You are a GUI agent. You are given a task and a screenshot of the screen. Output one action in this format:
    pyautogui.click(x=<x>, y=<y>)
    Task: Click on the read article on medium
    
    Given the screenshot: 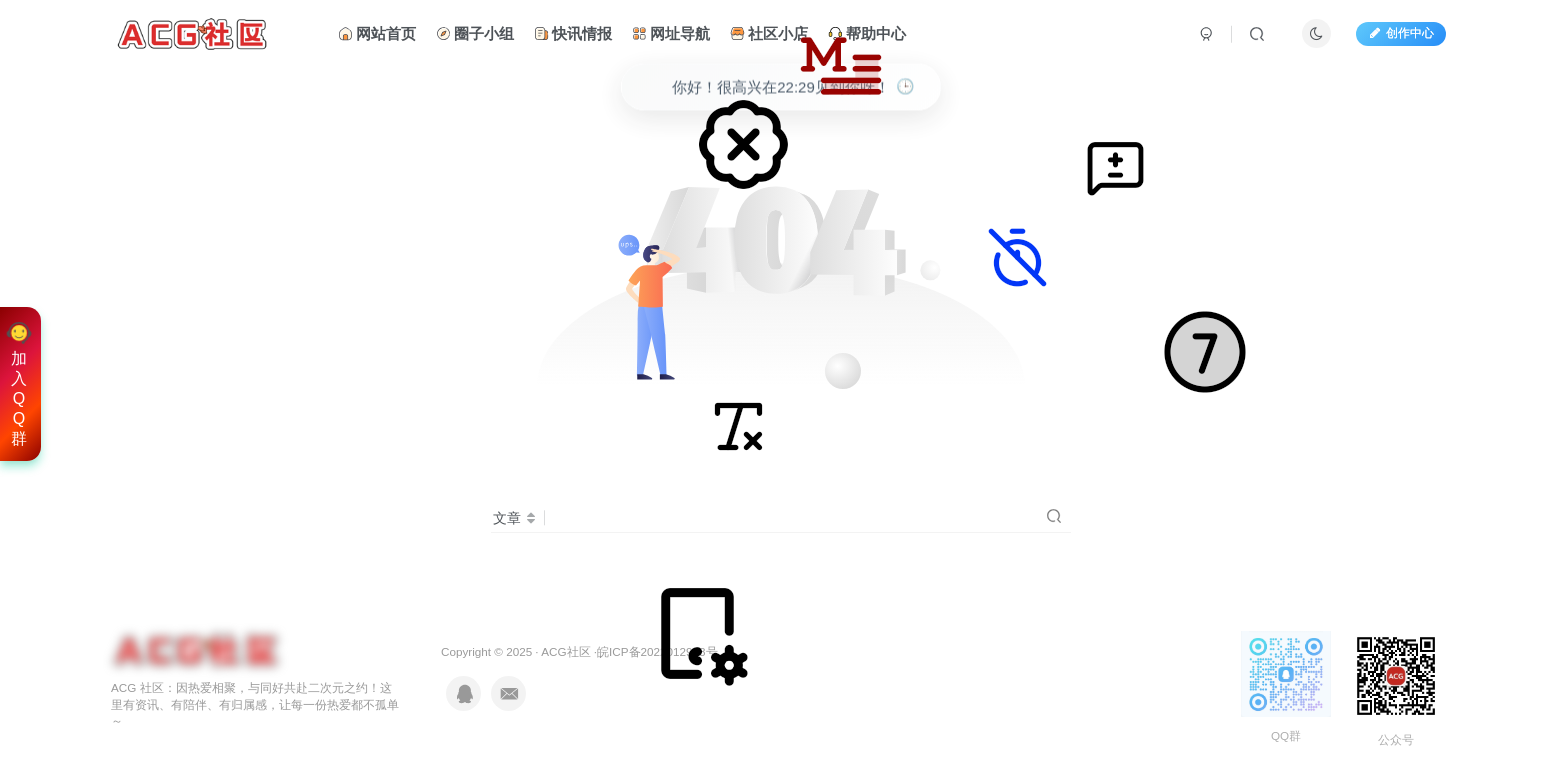 What is the action you would take?
    pyautogui.click(x=841, y=66)
    